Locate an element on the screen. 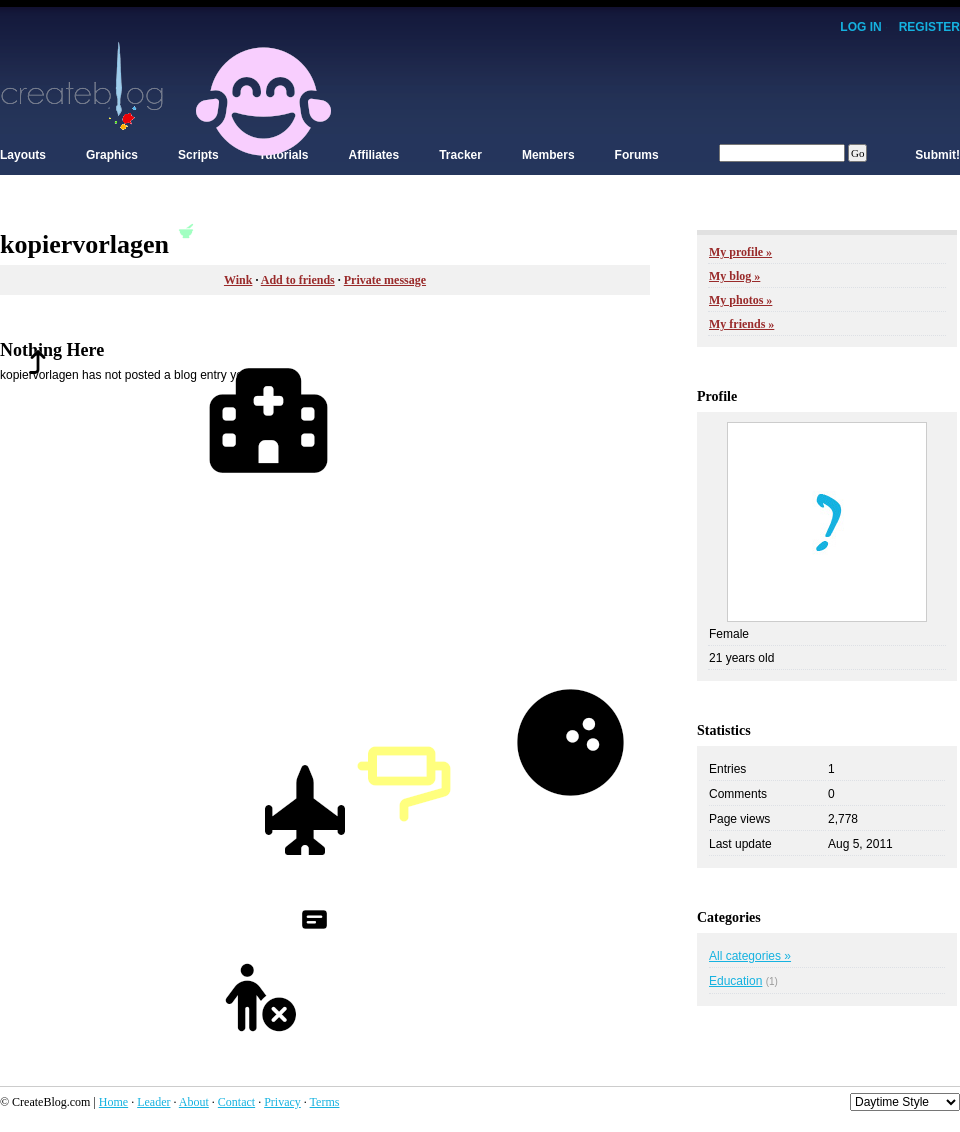 The height and width of the screenshot is (1132, 960). access flight or aviation features is located at coordinates (305, 810).